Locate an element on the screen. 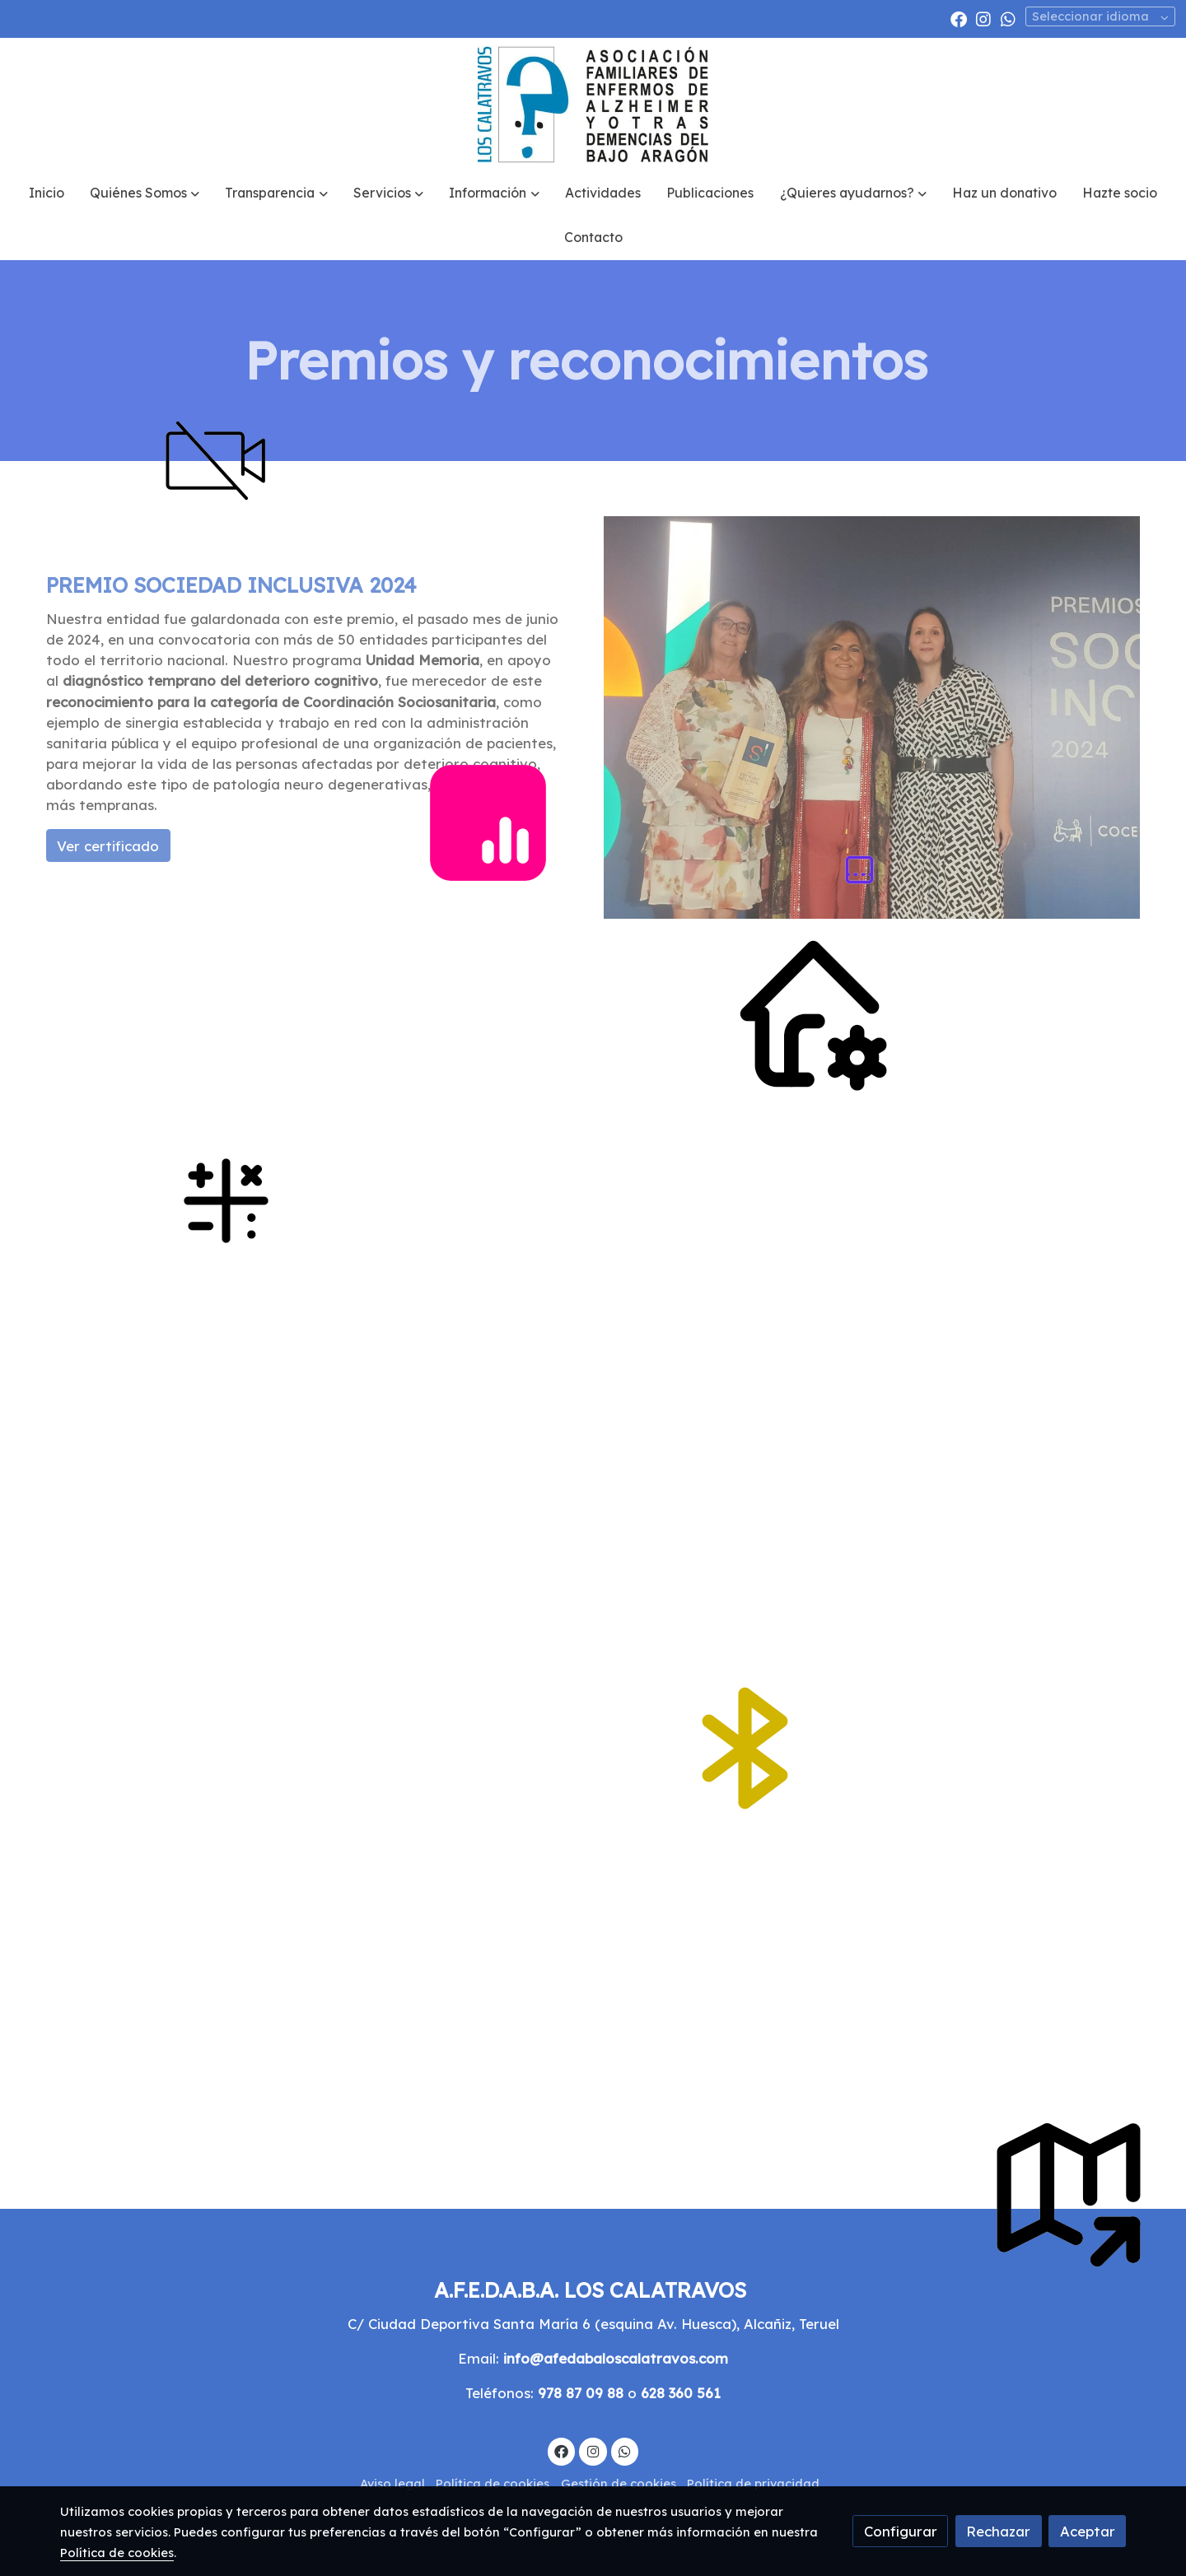 This screenshot has height=2576, width=1186. share your current location is located at coordinates (1068, 2187).